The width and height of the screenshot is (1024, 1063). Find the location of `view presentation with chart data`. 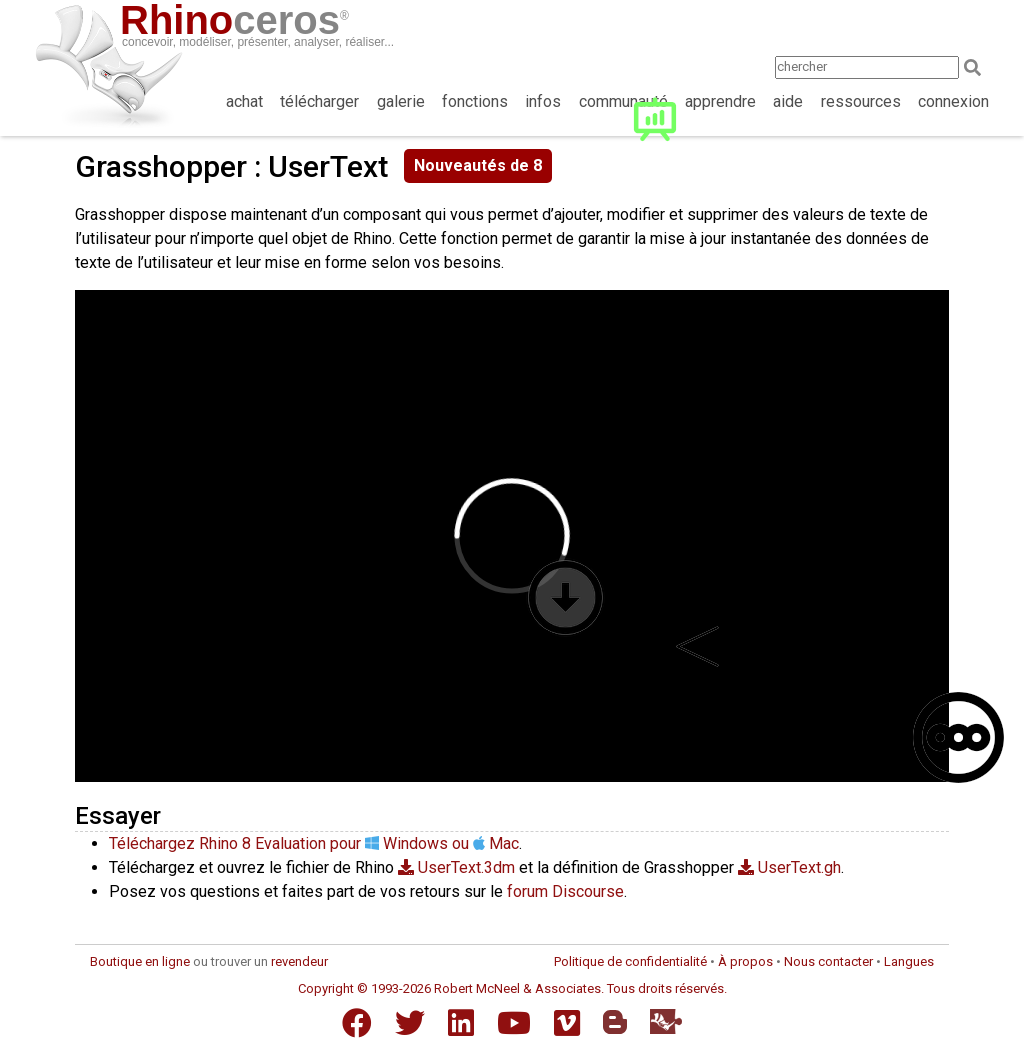

view presentation with chart data is located at coordinates (655, 120).